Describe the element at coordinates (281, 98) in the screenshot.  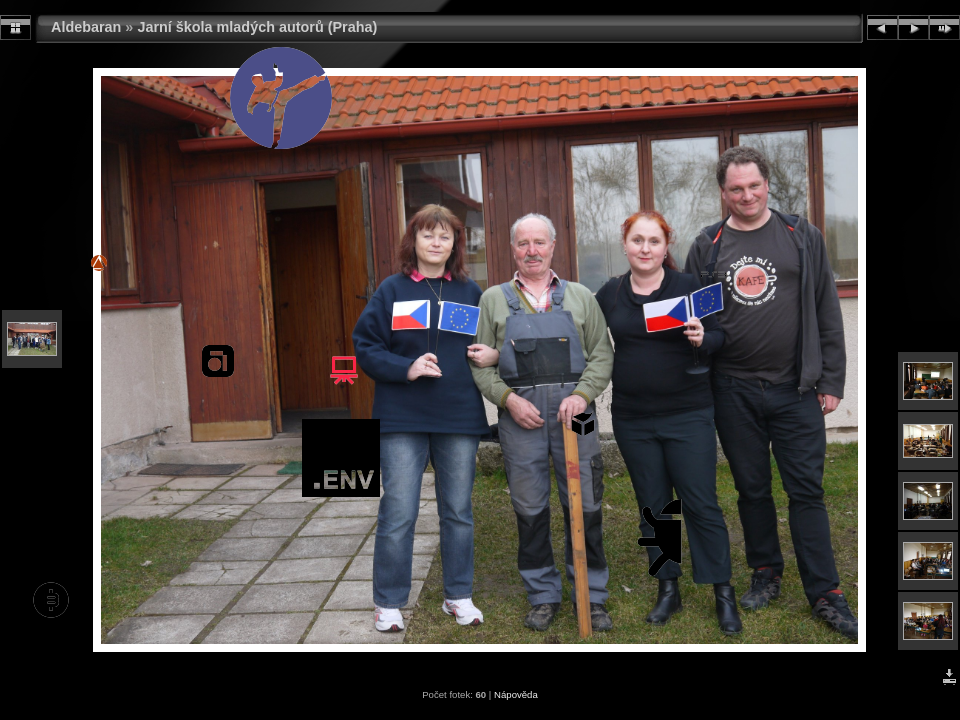
I see `sidekiq background job processing service logo` at that location.